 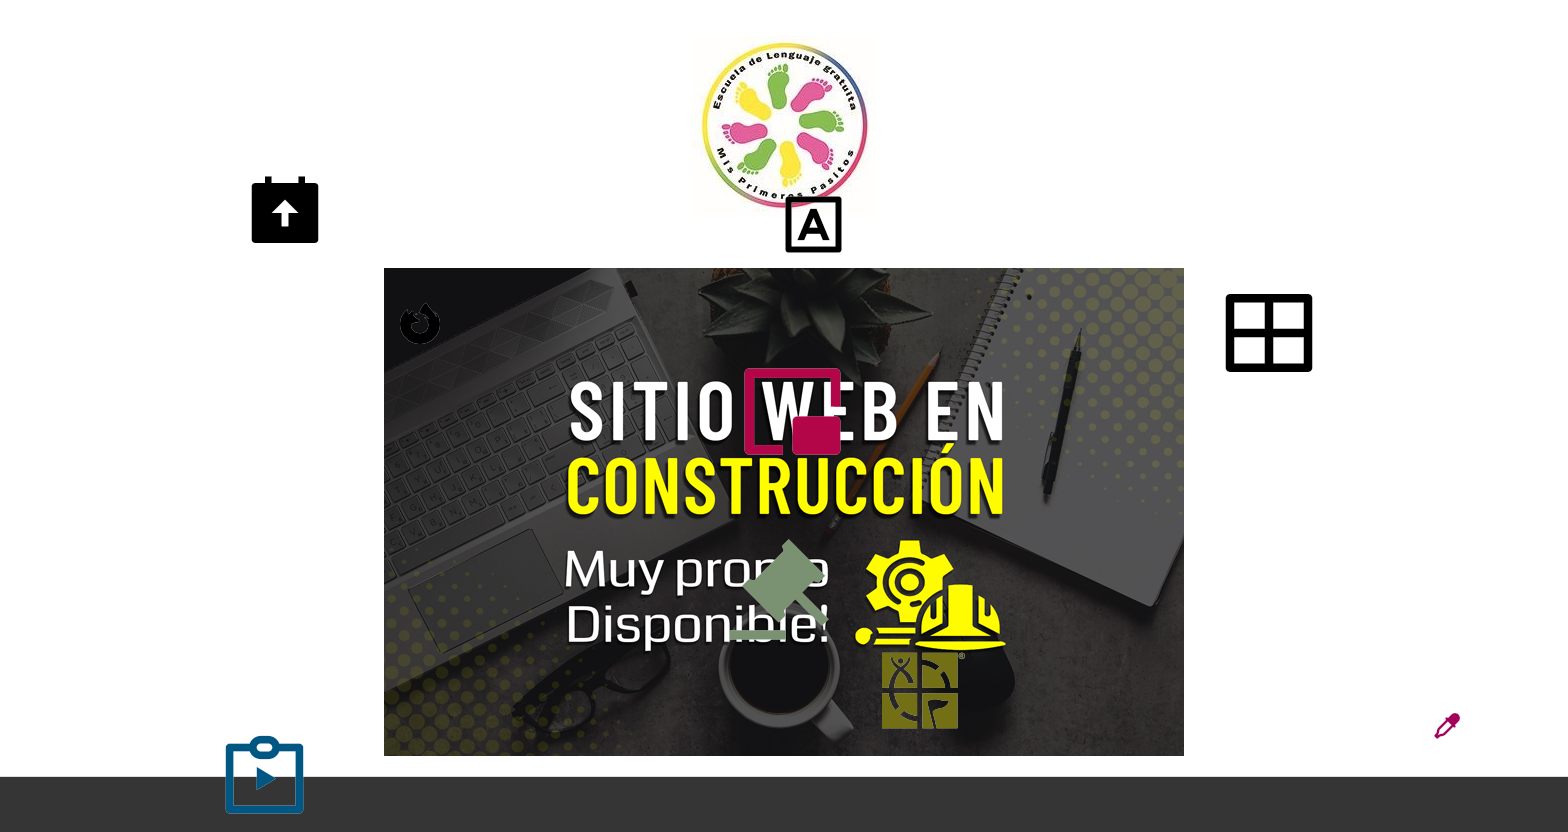 I want to click on open Firefox browser, so click(x=420, y=324).